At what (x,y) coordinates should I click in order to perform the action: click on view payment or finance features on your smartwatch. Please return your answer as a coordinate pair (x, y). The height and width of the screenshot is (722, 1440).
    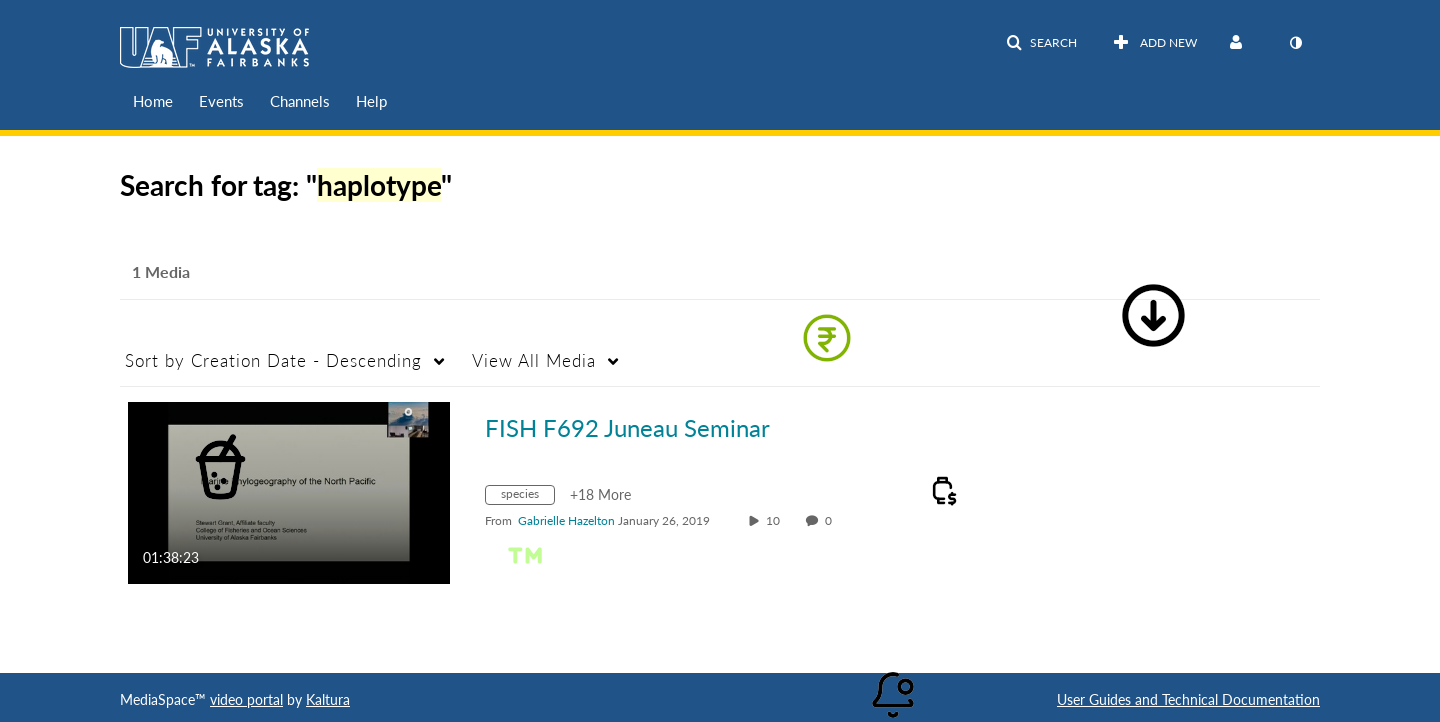
    Looking at the image, I should click on (942, 490).